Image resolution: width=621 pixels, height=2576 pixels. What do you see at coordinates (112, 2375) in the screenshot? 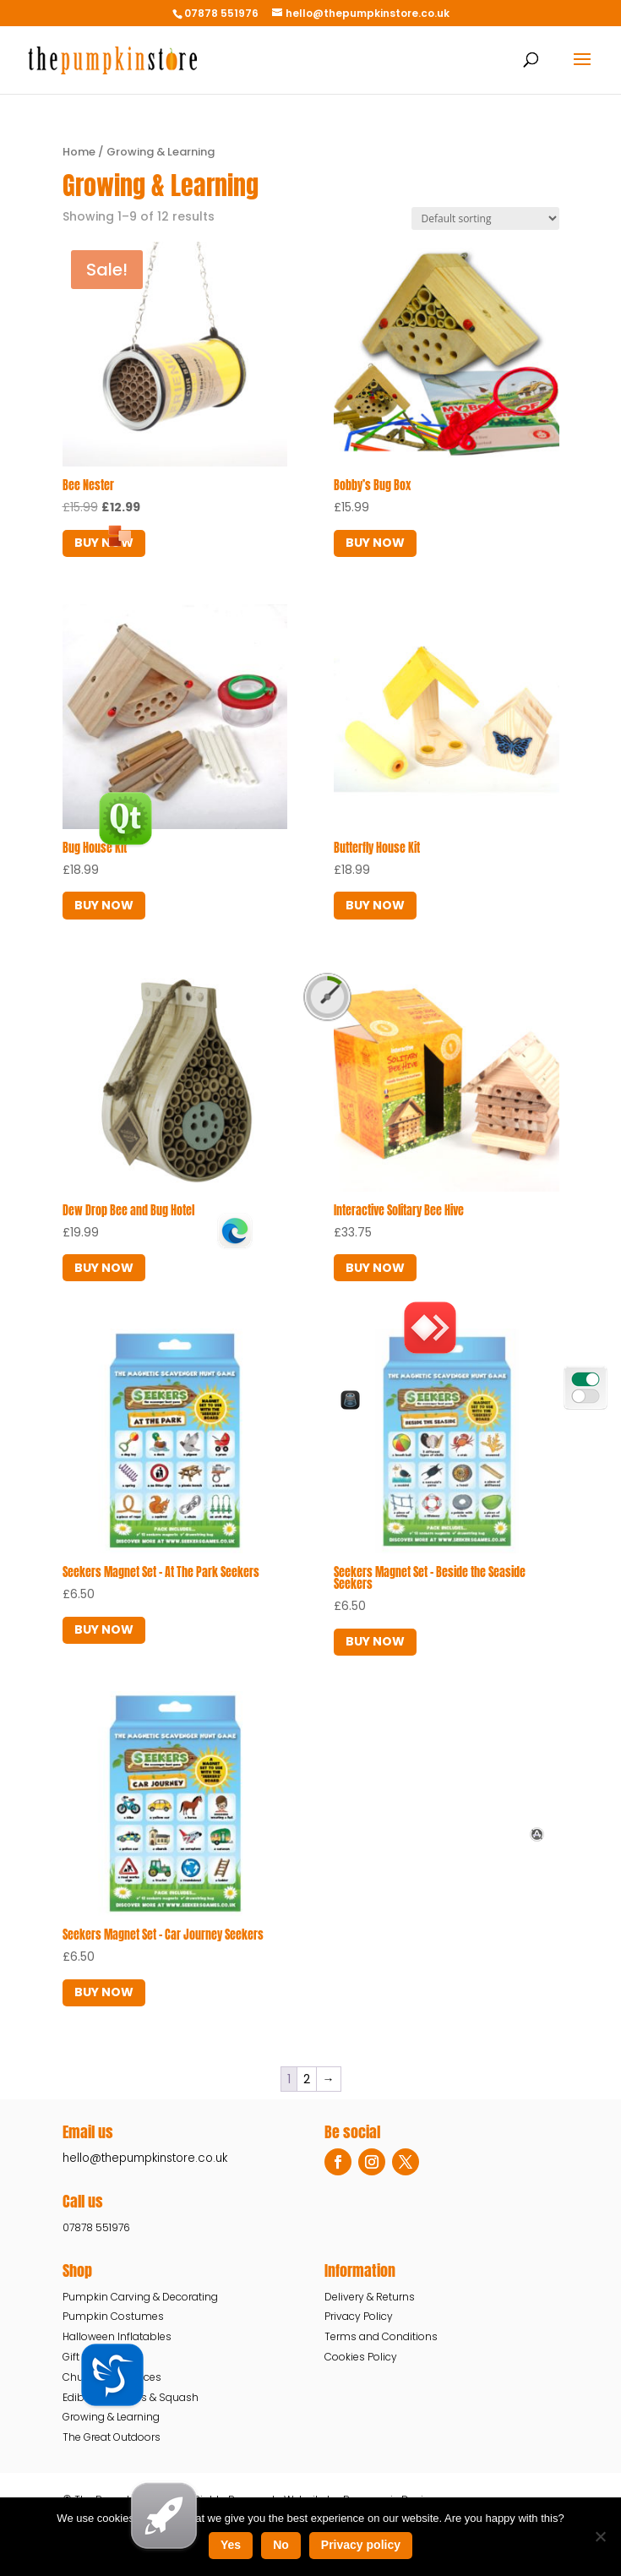
I see `launch lubuntu application` at bounding box center [112, 2375].